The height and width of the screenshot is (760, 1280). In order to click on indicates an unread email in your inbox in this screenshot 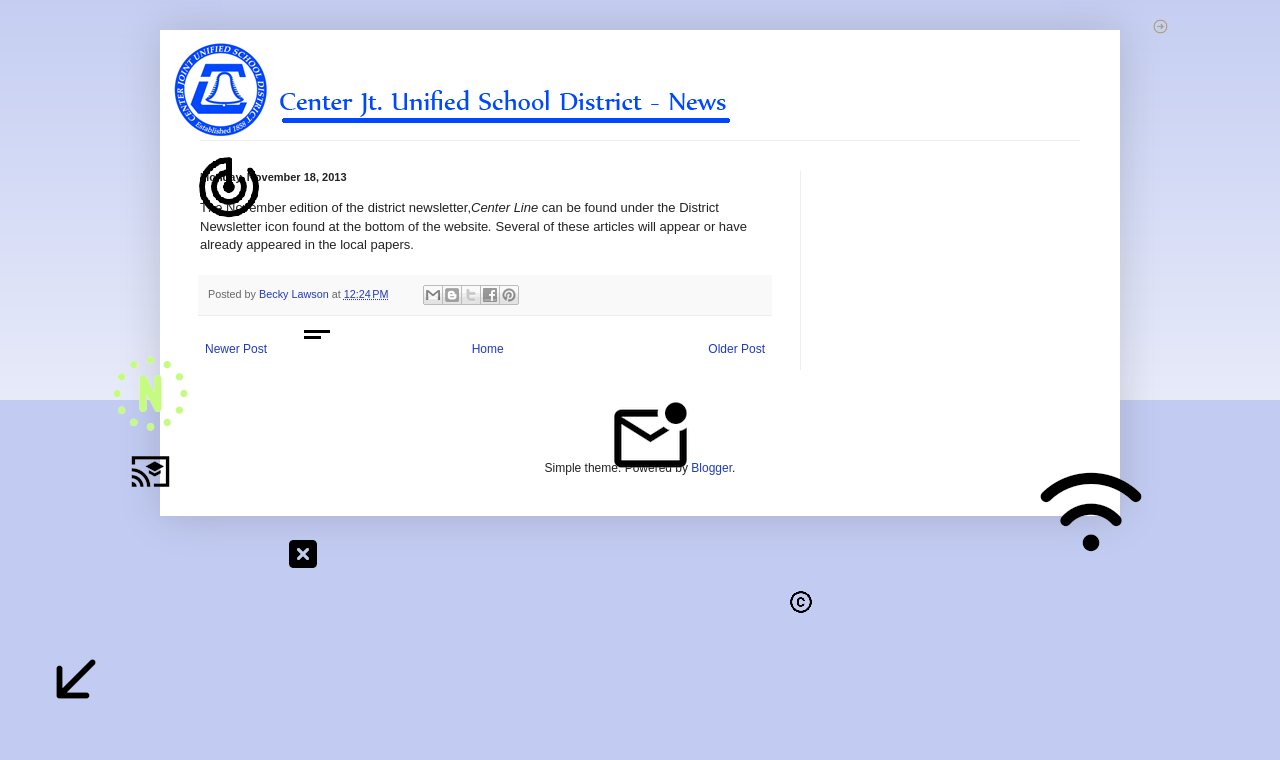, I will do `click(650, 438)`.